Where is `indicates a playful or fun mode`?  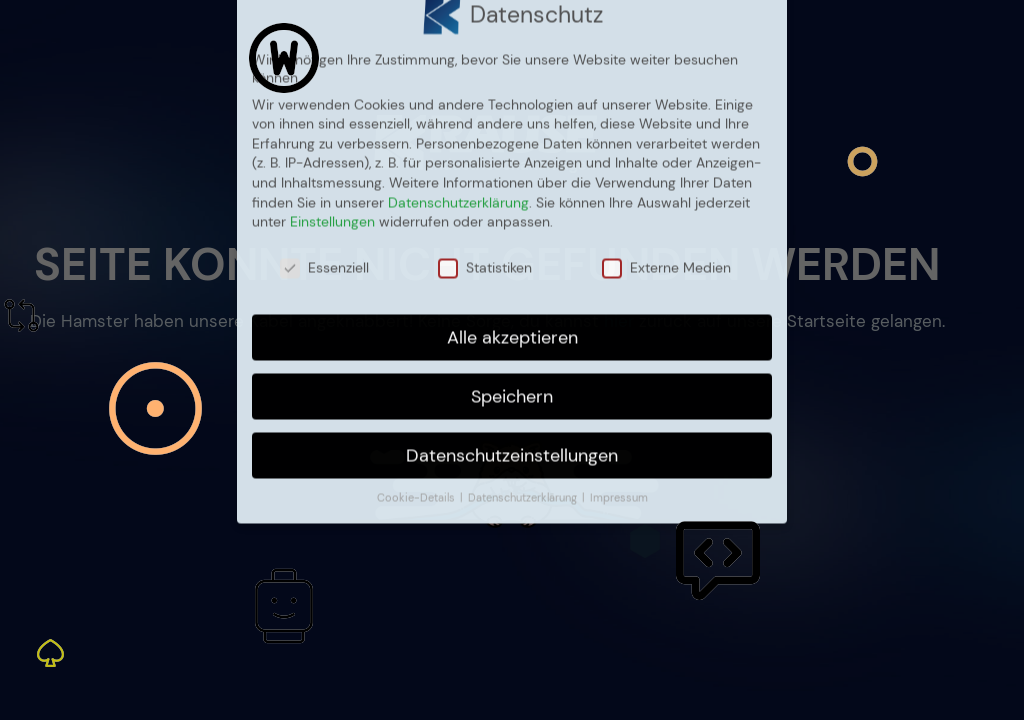
indicates a playful or fun mode is located at coordinates (284, 606).